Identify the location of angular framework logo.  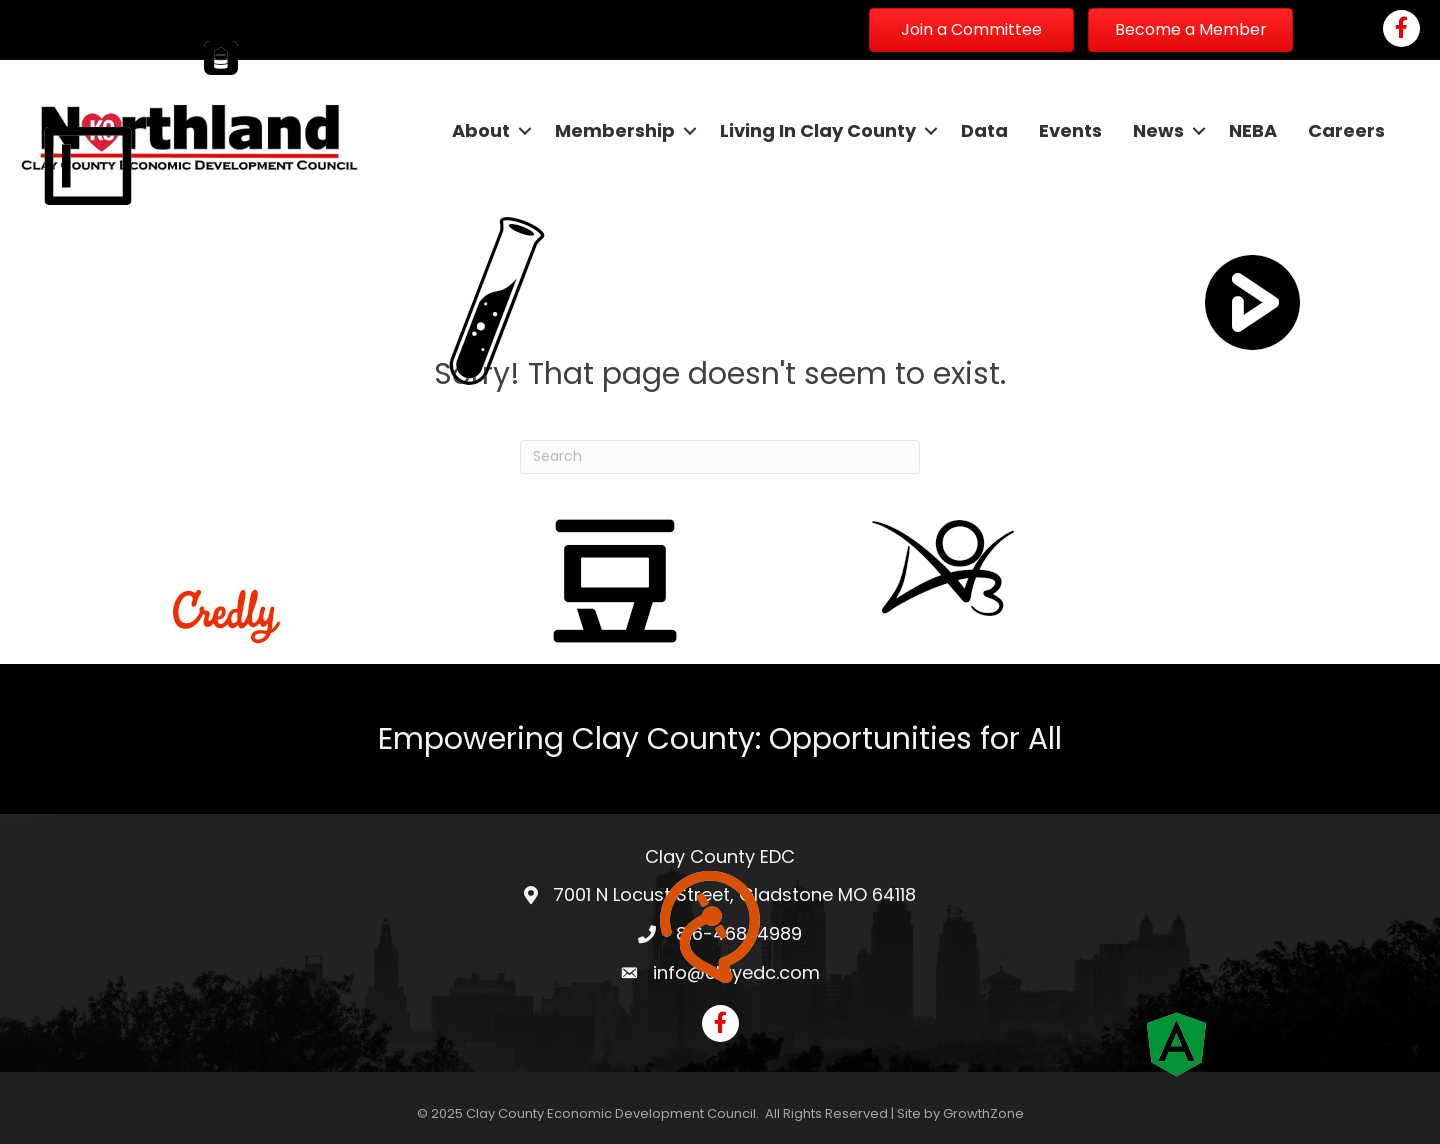
(1176, 1044).